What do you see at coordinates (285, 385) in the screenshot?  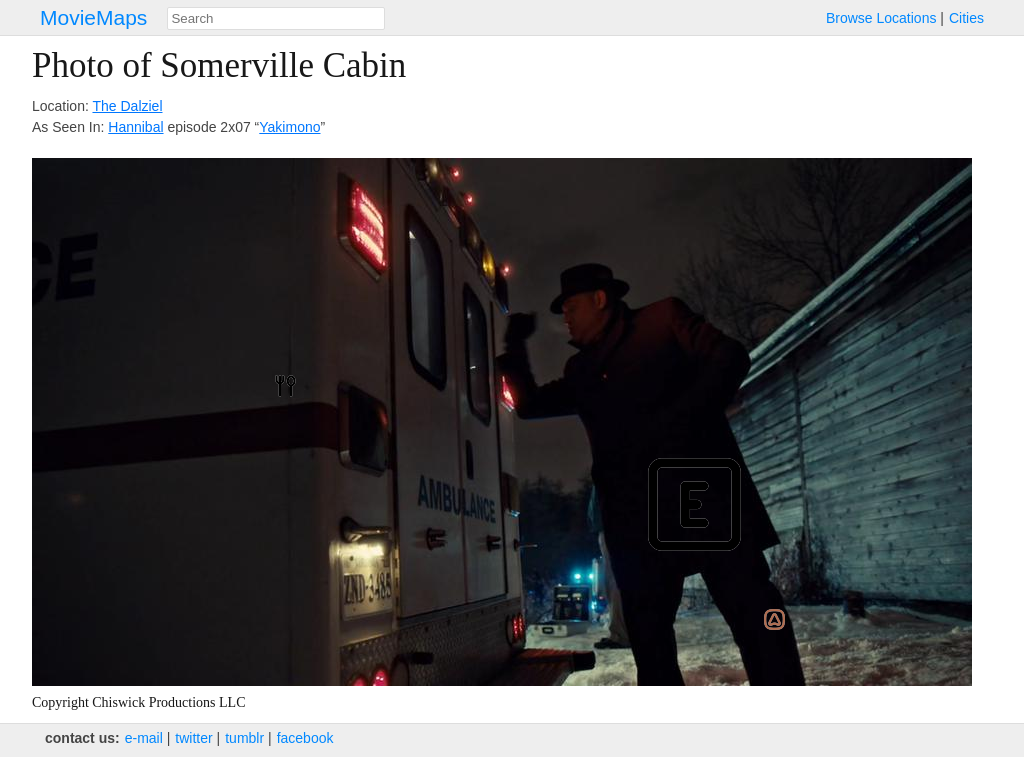 I see `access food or dining options` at bounding box center [285, 385].